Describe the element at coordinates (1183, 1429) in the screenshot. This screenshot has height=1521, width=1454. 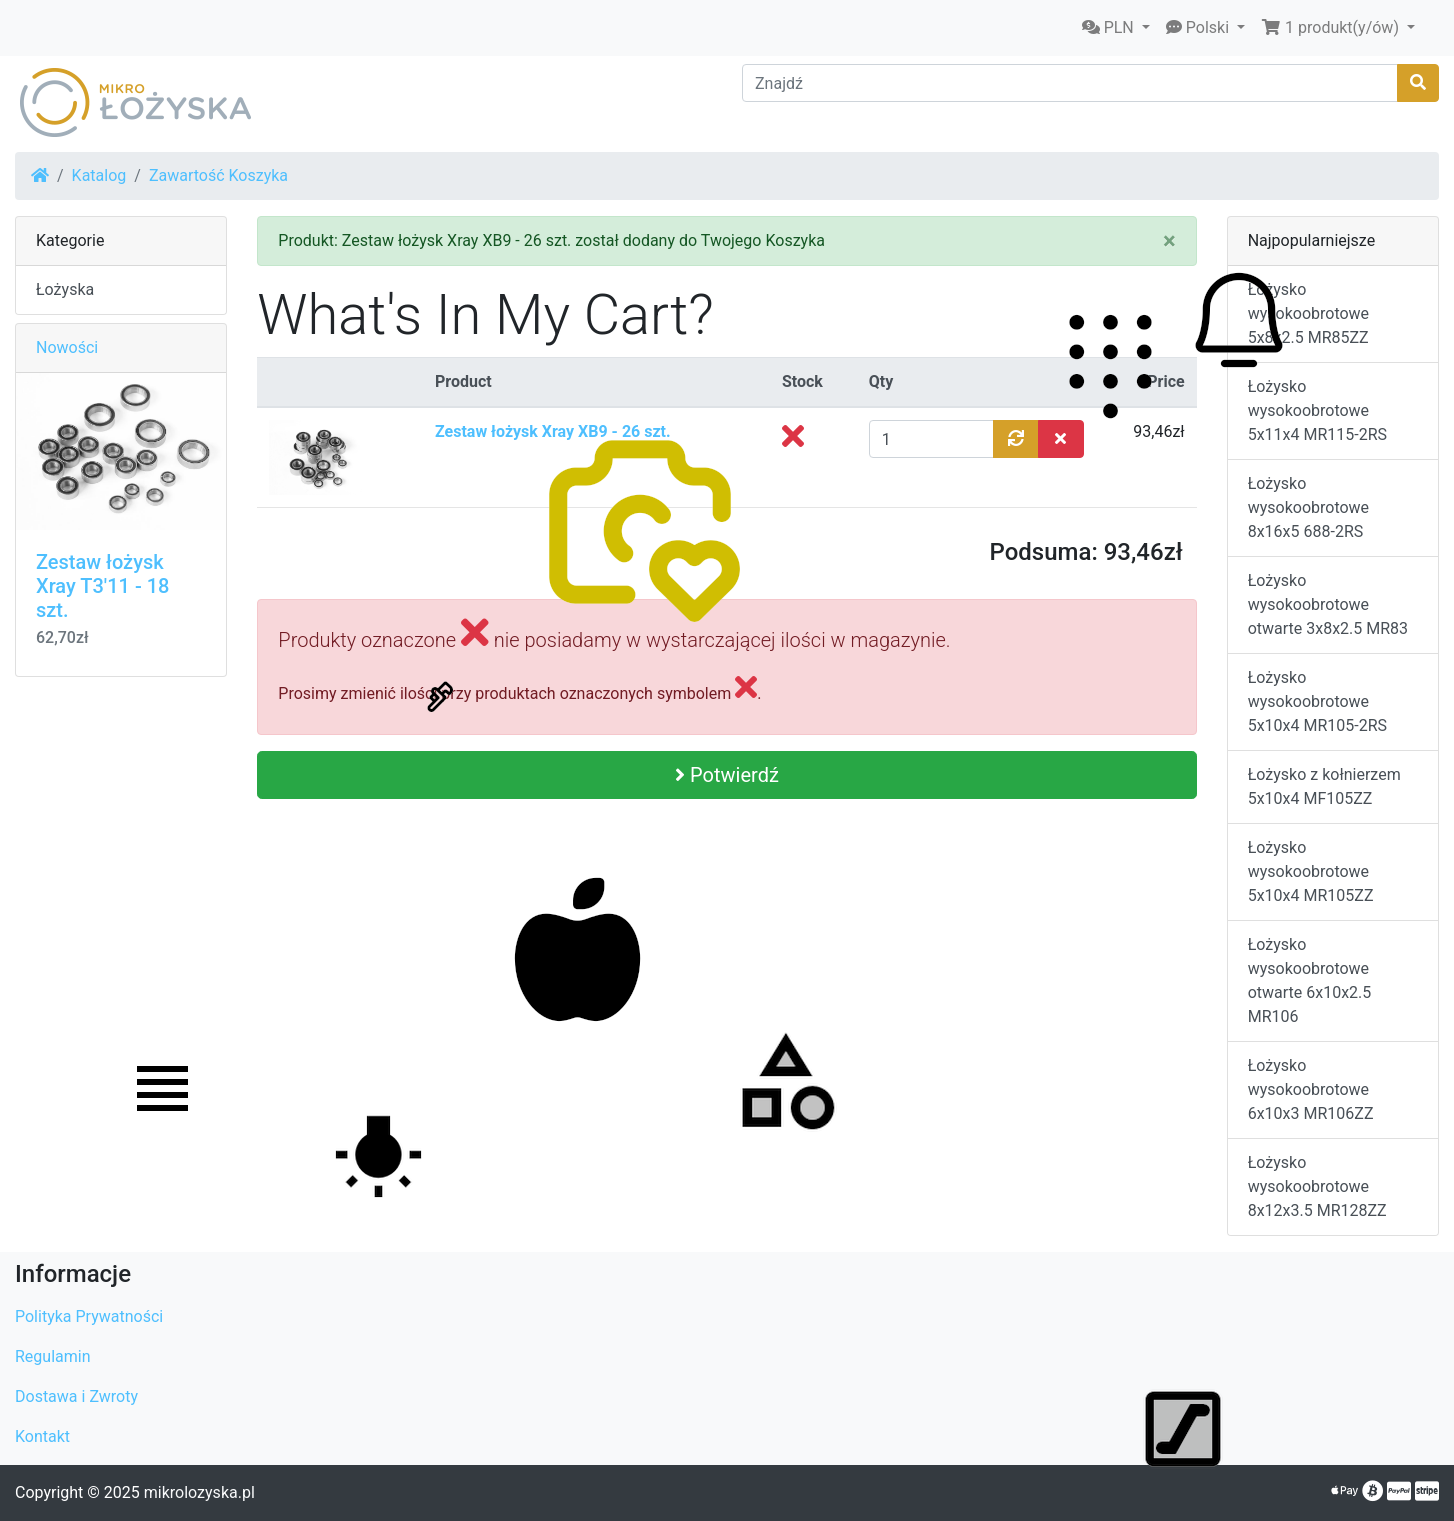
I see `indicates escalator access nearby` at that location.